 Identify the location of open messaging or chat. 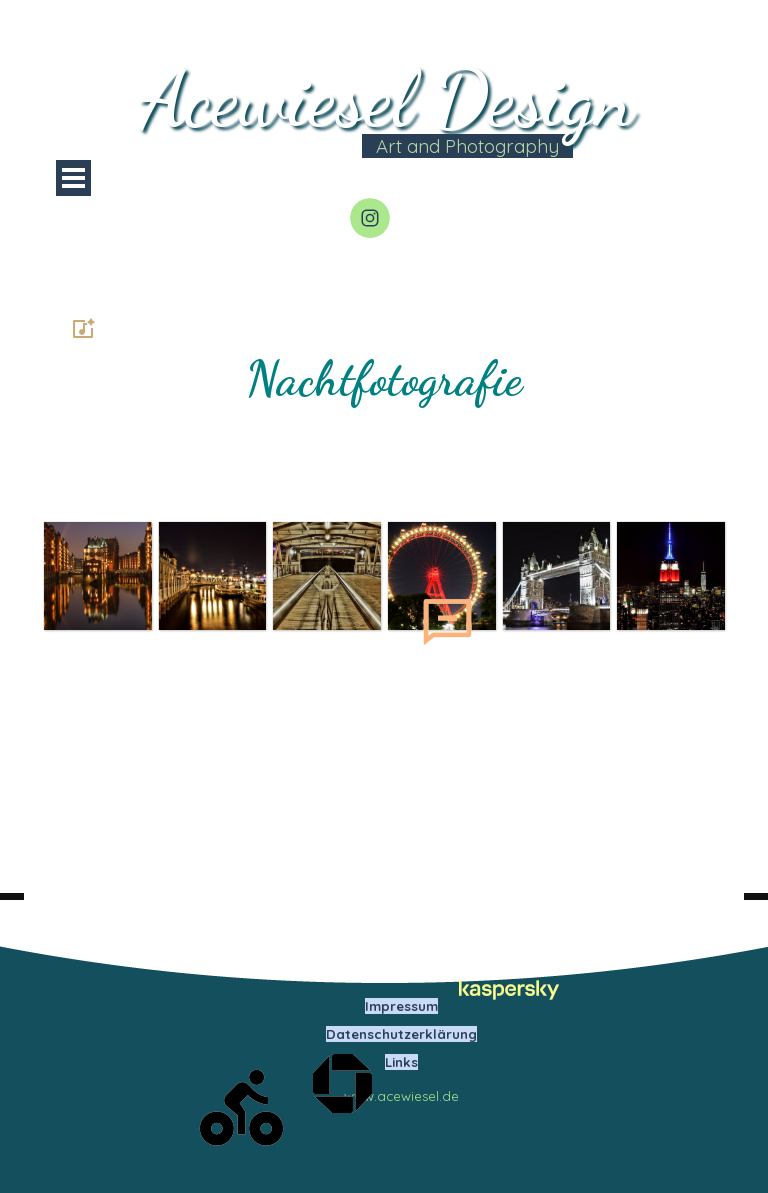
(447, 620).